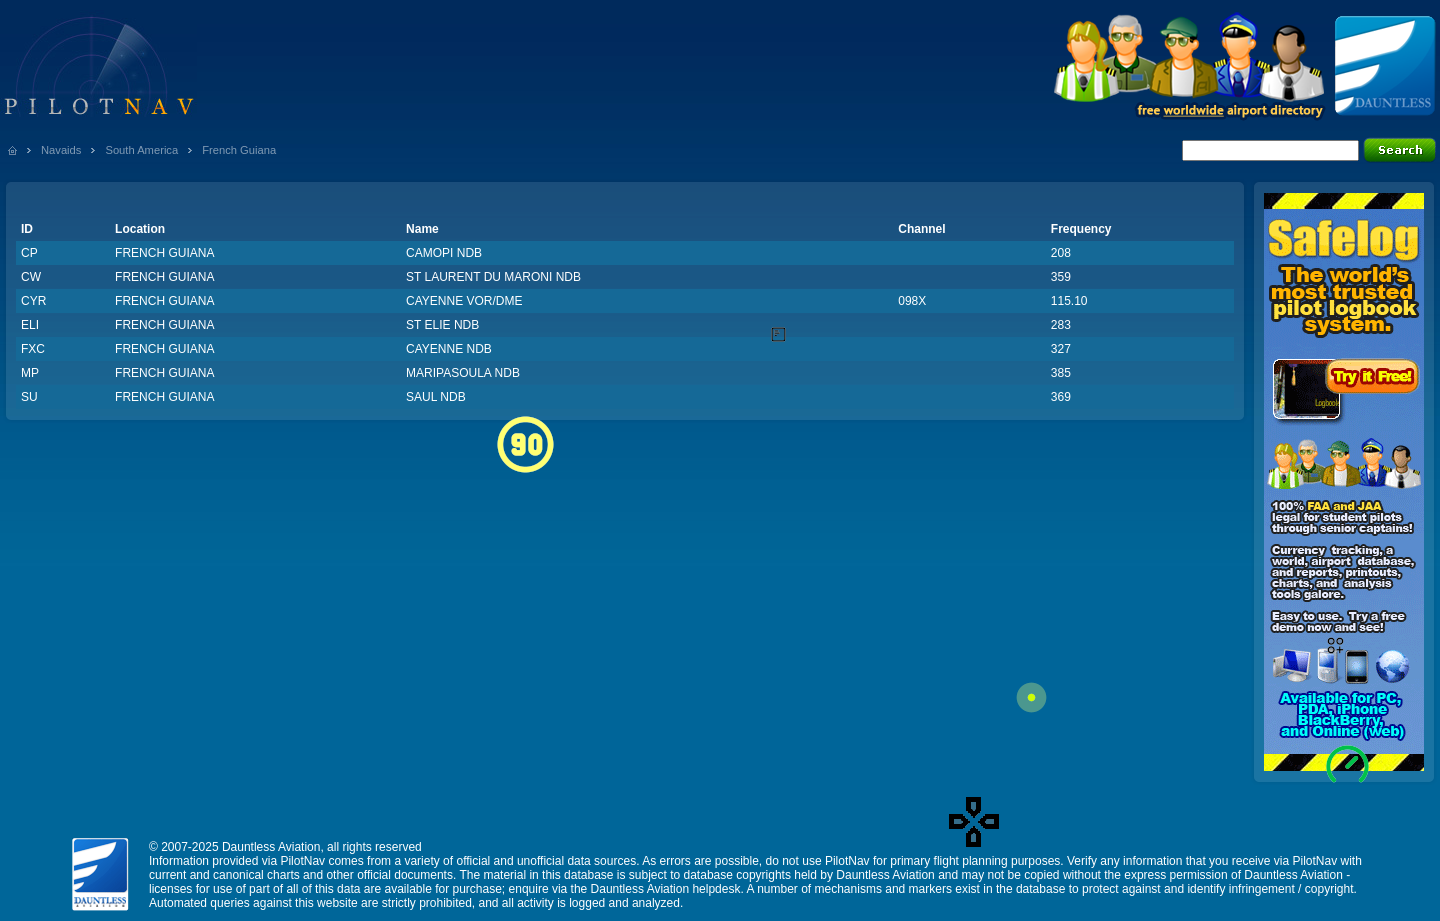 The width and height of the screenshot is (1440, 921). What do you see at coordinates (778, 334) in the screenshot?
I see `align content to top-left of container` at bounding box center [778, 334].